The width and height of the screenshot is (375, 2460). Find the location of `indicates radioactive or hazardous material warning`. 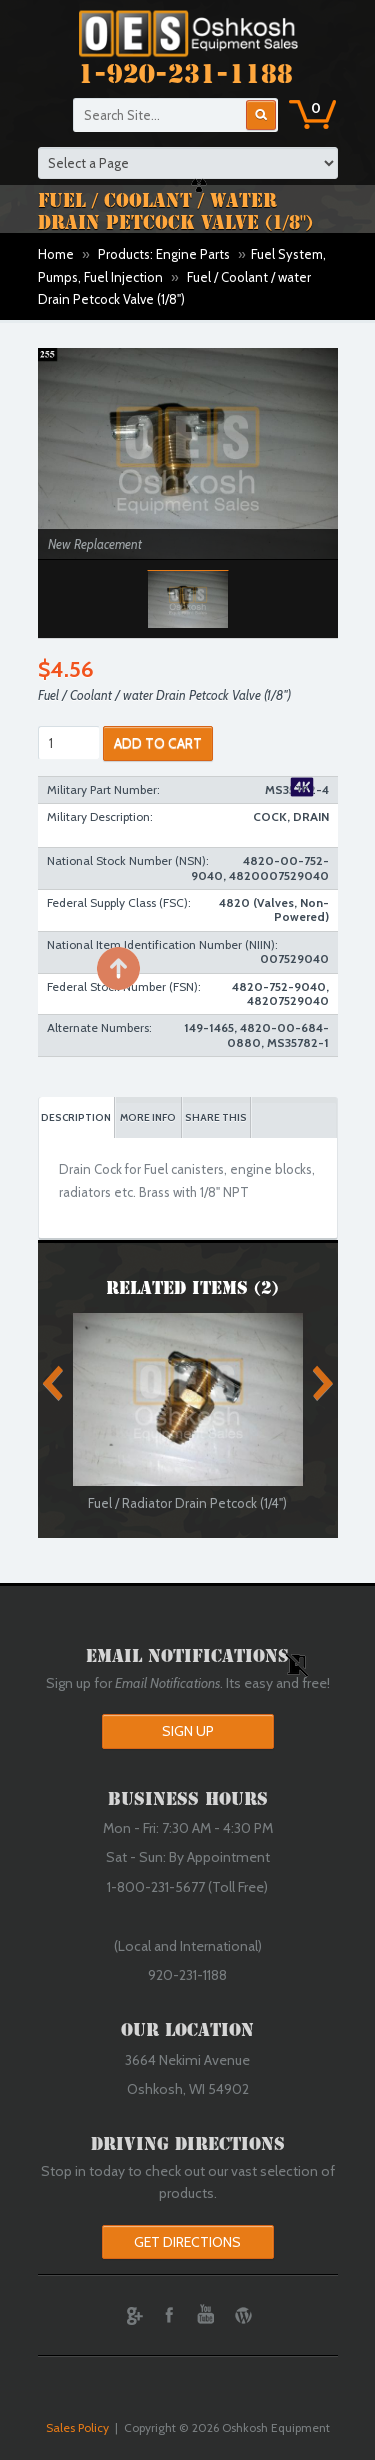

indicates radioactive or hazardous material warning is located at coordinates (199, 185).